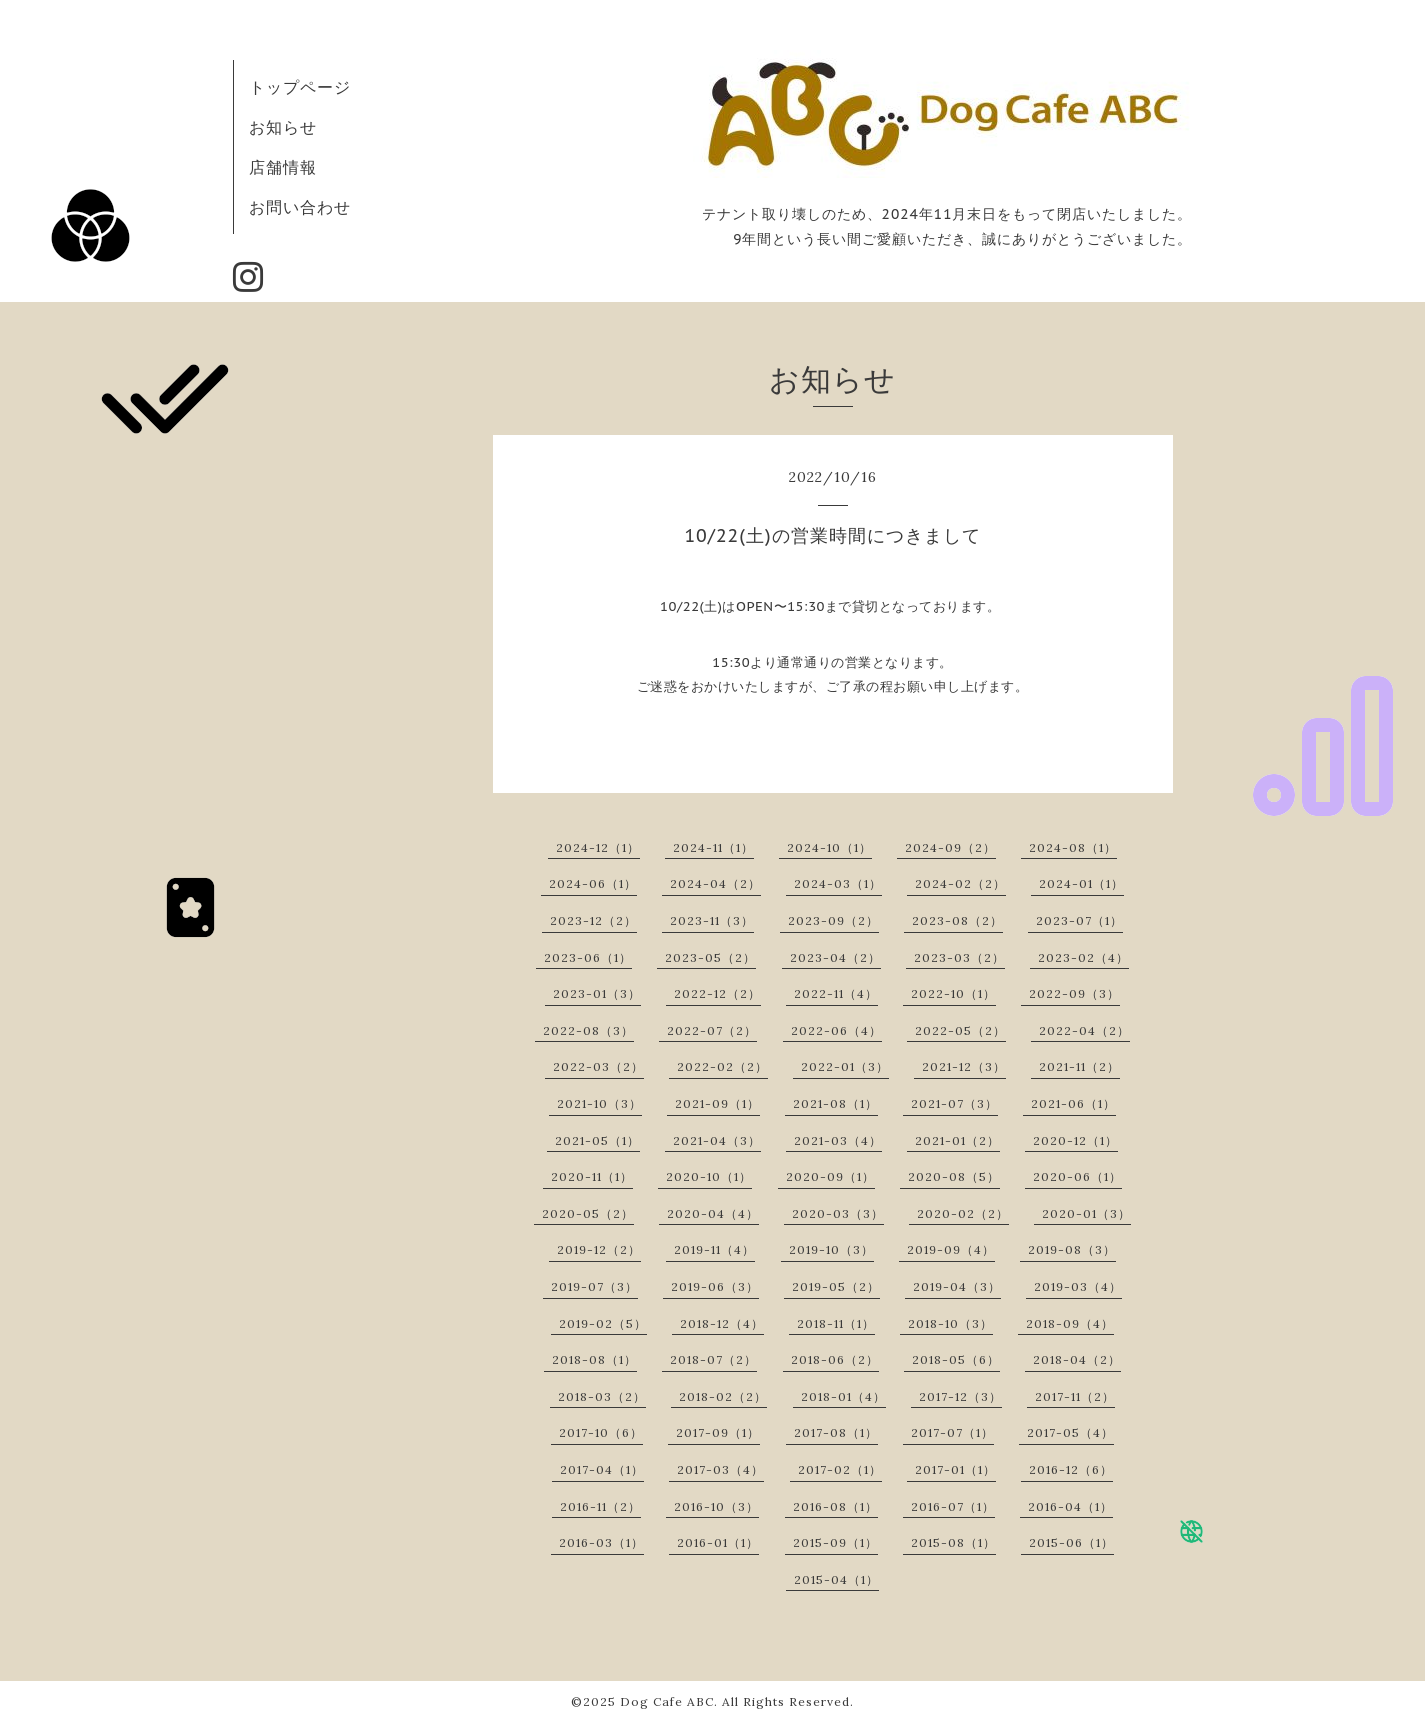 The width and height of the screenshot is (1425, 1723). What do you see at coordinates (1191, 1531) in the screenshot?
I see `disable internet or web access` at bounding box center [1191, 1531].